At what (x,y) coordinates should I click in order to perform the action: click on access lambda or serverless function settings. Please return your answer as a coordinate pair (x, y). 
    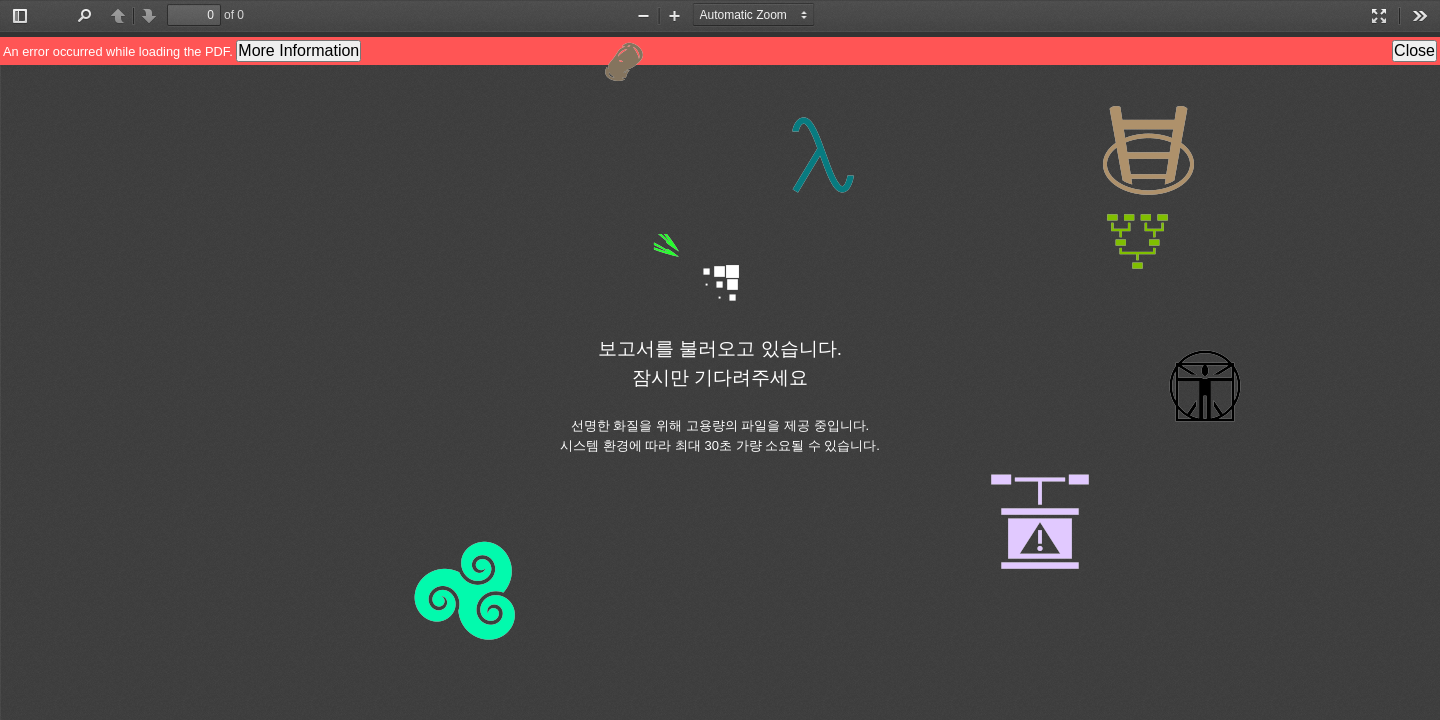
    Looking at the image, I should click on (821, 155).